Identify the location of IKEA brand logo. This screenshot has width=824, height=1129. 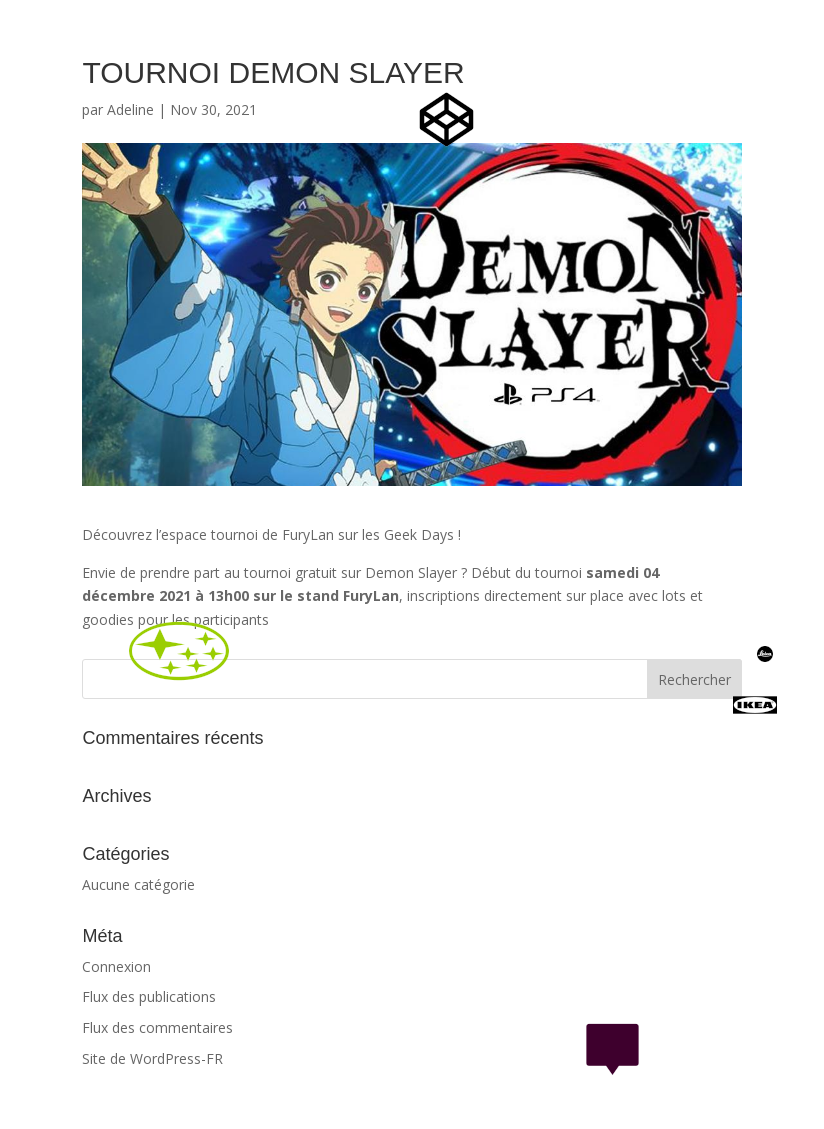
(755, 705).